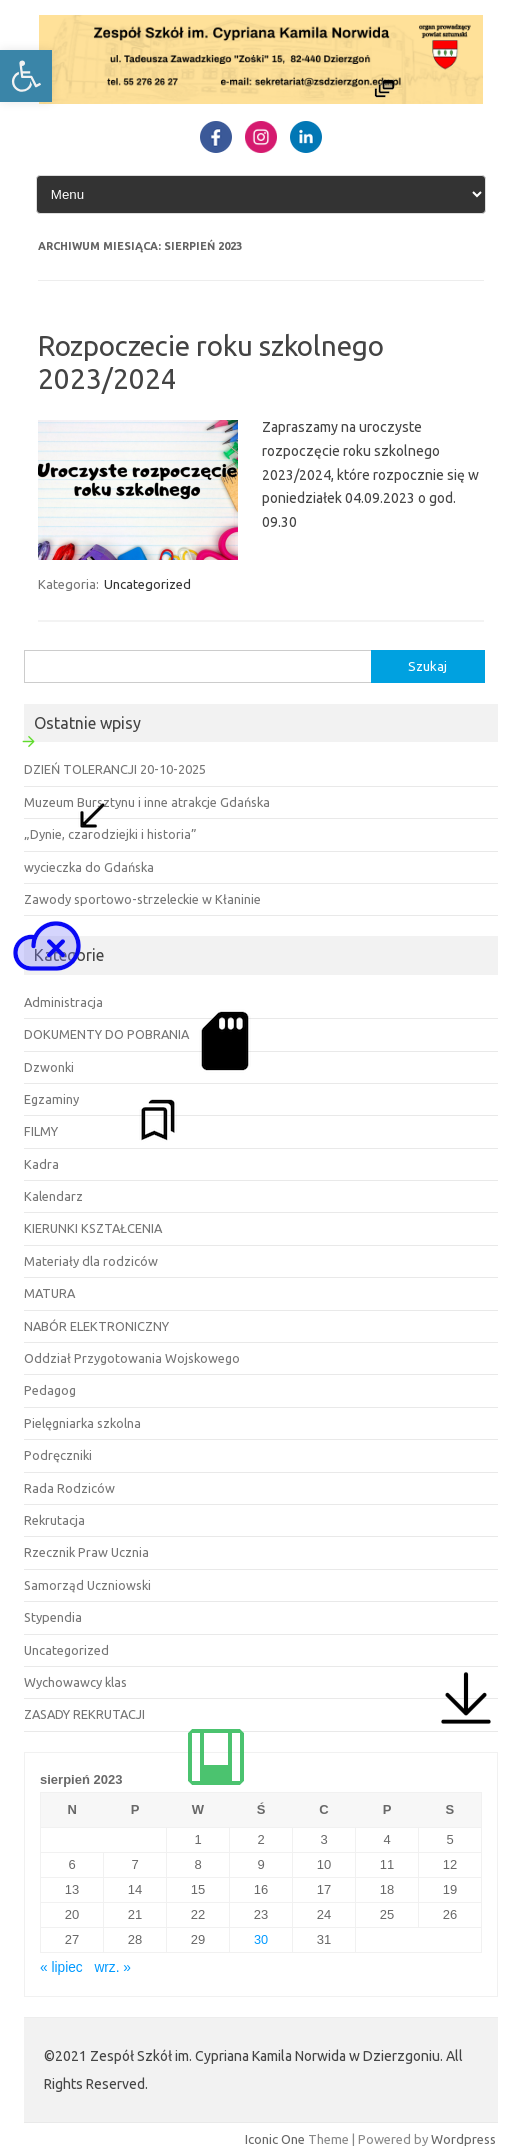  Describe the element at coordinates (92, 816) in the screenshot. I see `indicates an incoming call was received` at that location.